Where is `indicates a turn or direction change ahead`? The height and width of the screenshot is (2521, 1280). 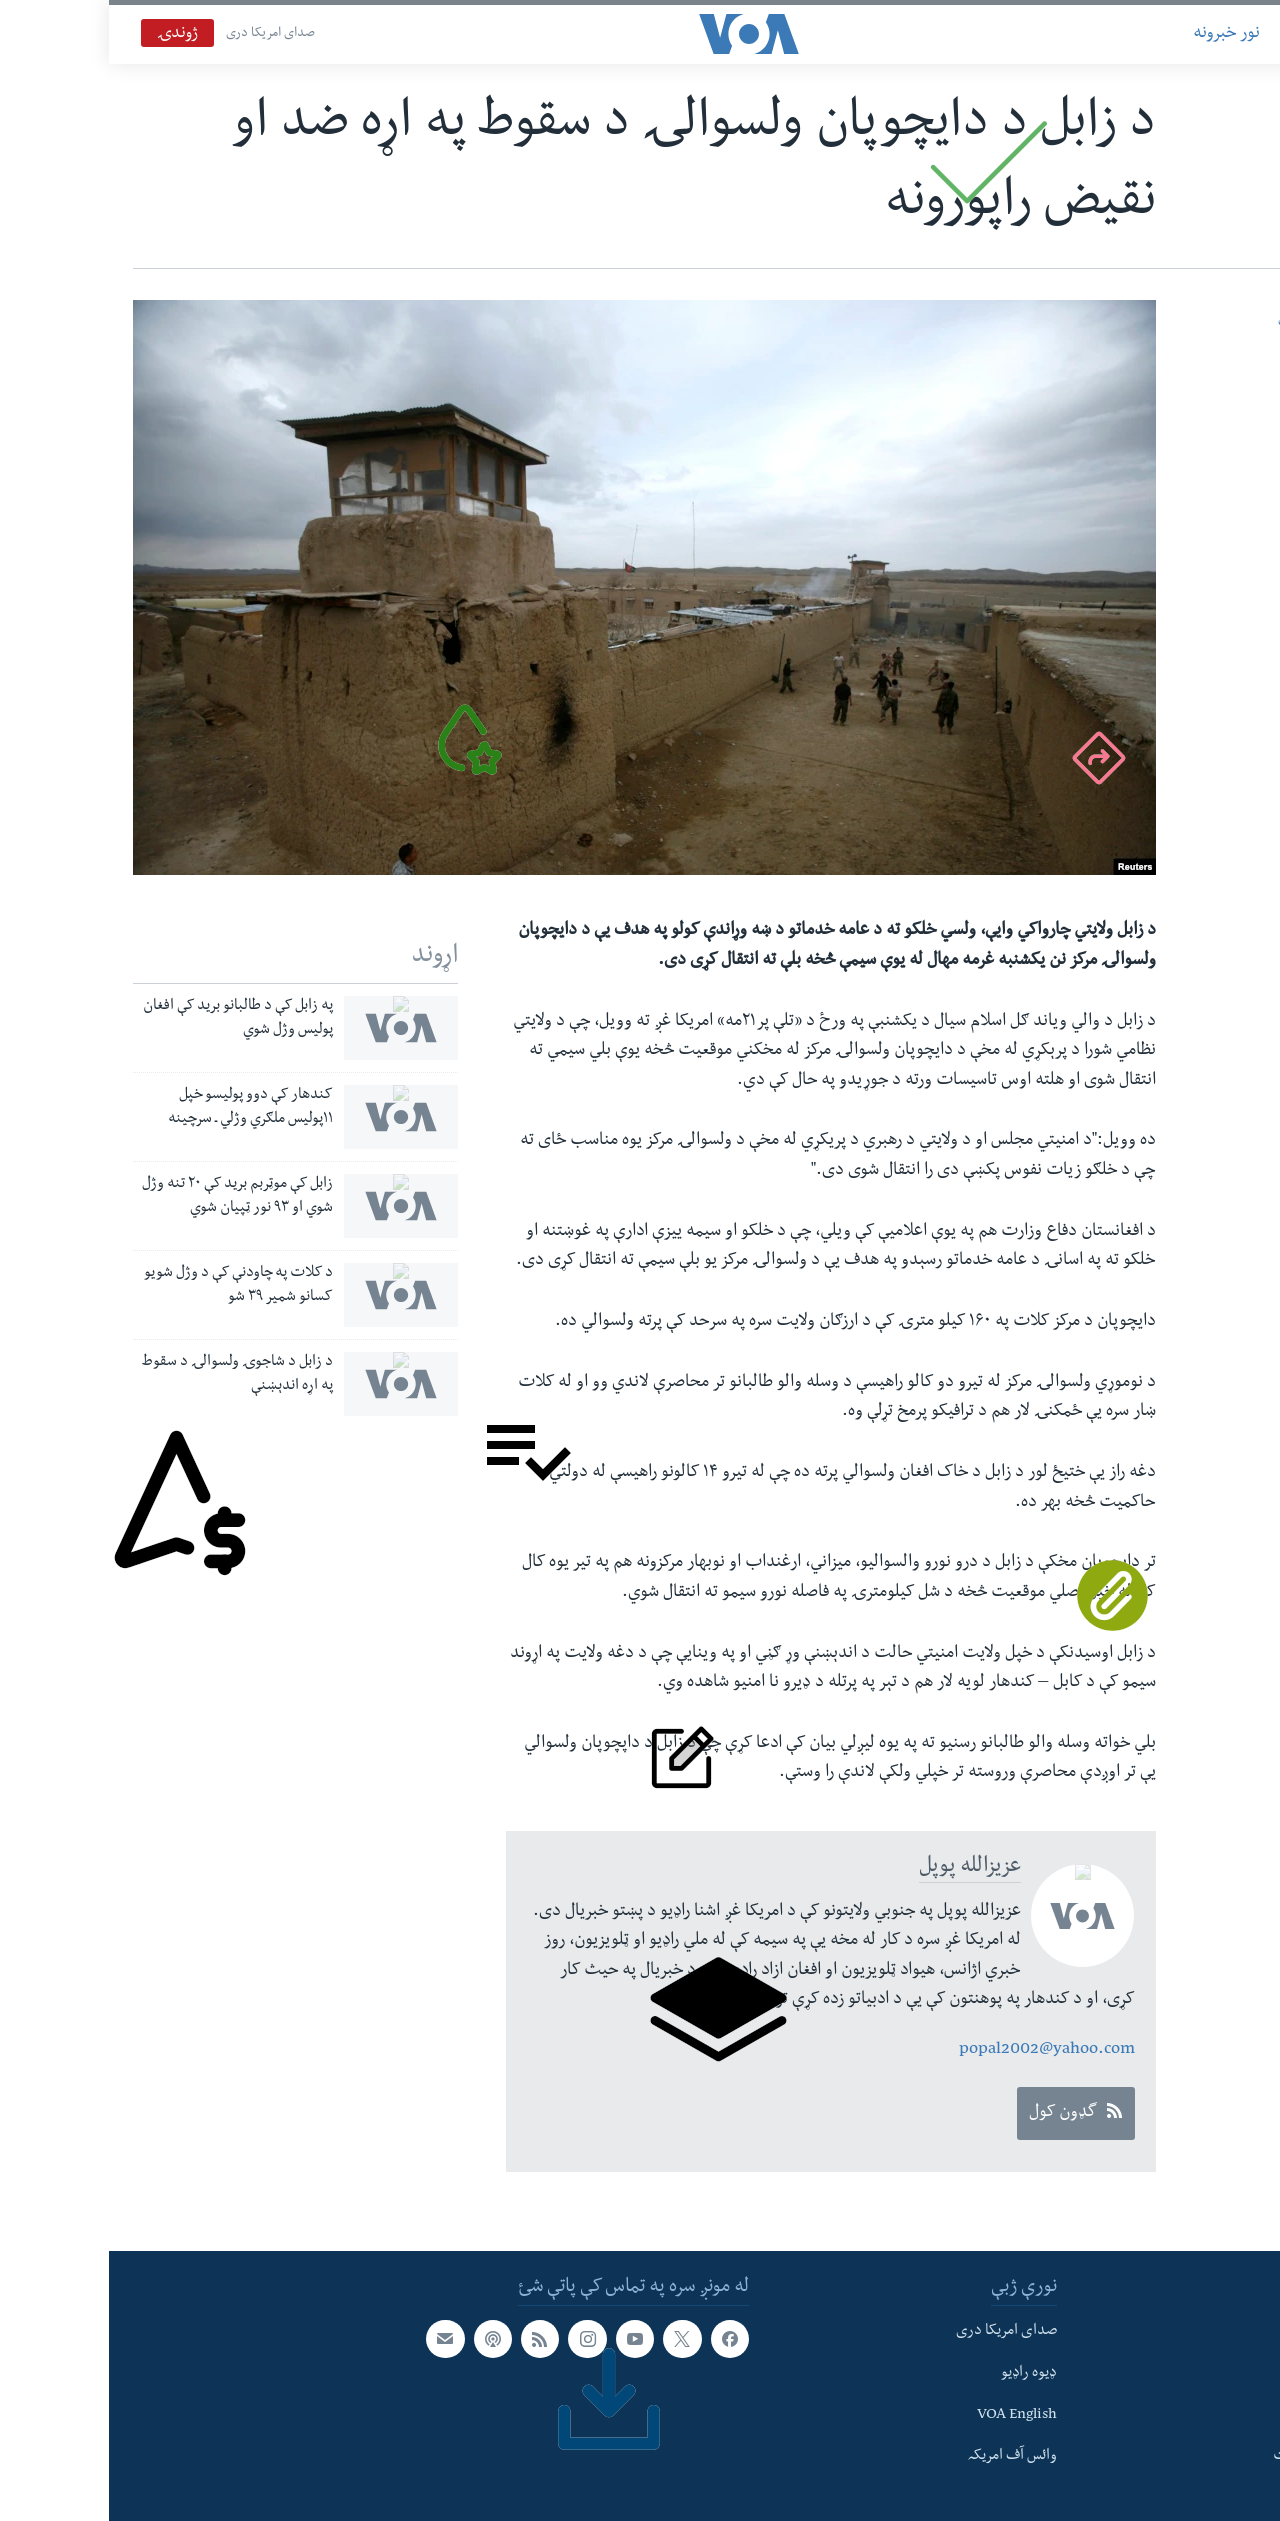 indicates a turn or direction change ahead is located at coordinates (1099, 758).